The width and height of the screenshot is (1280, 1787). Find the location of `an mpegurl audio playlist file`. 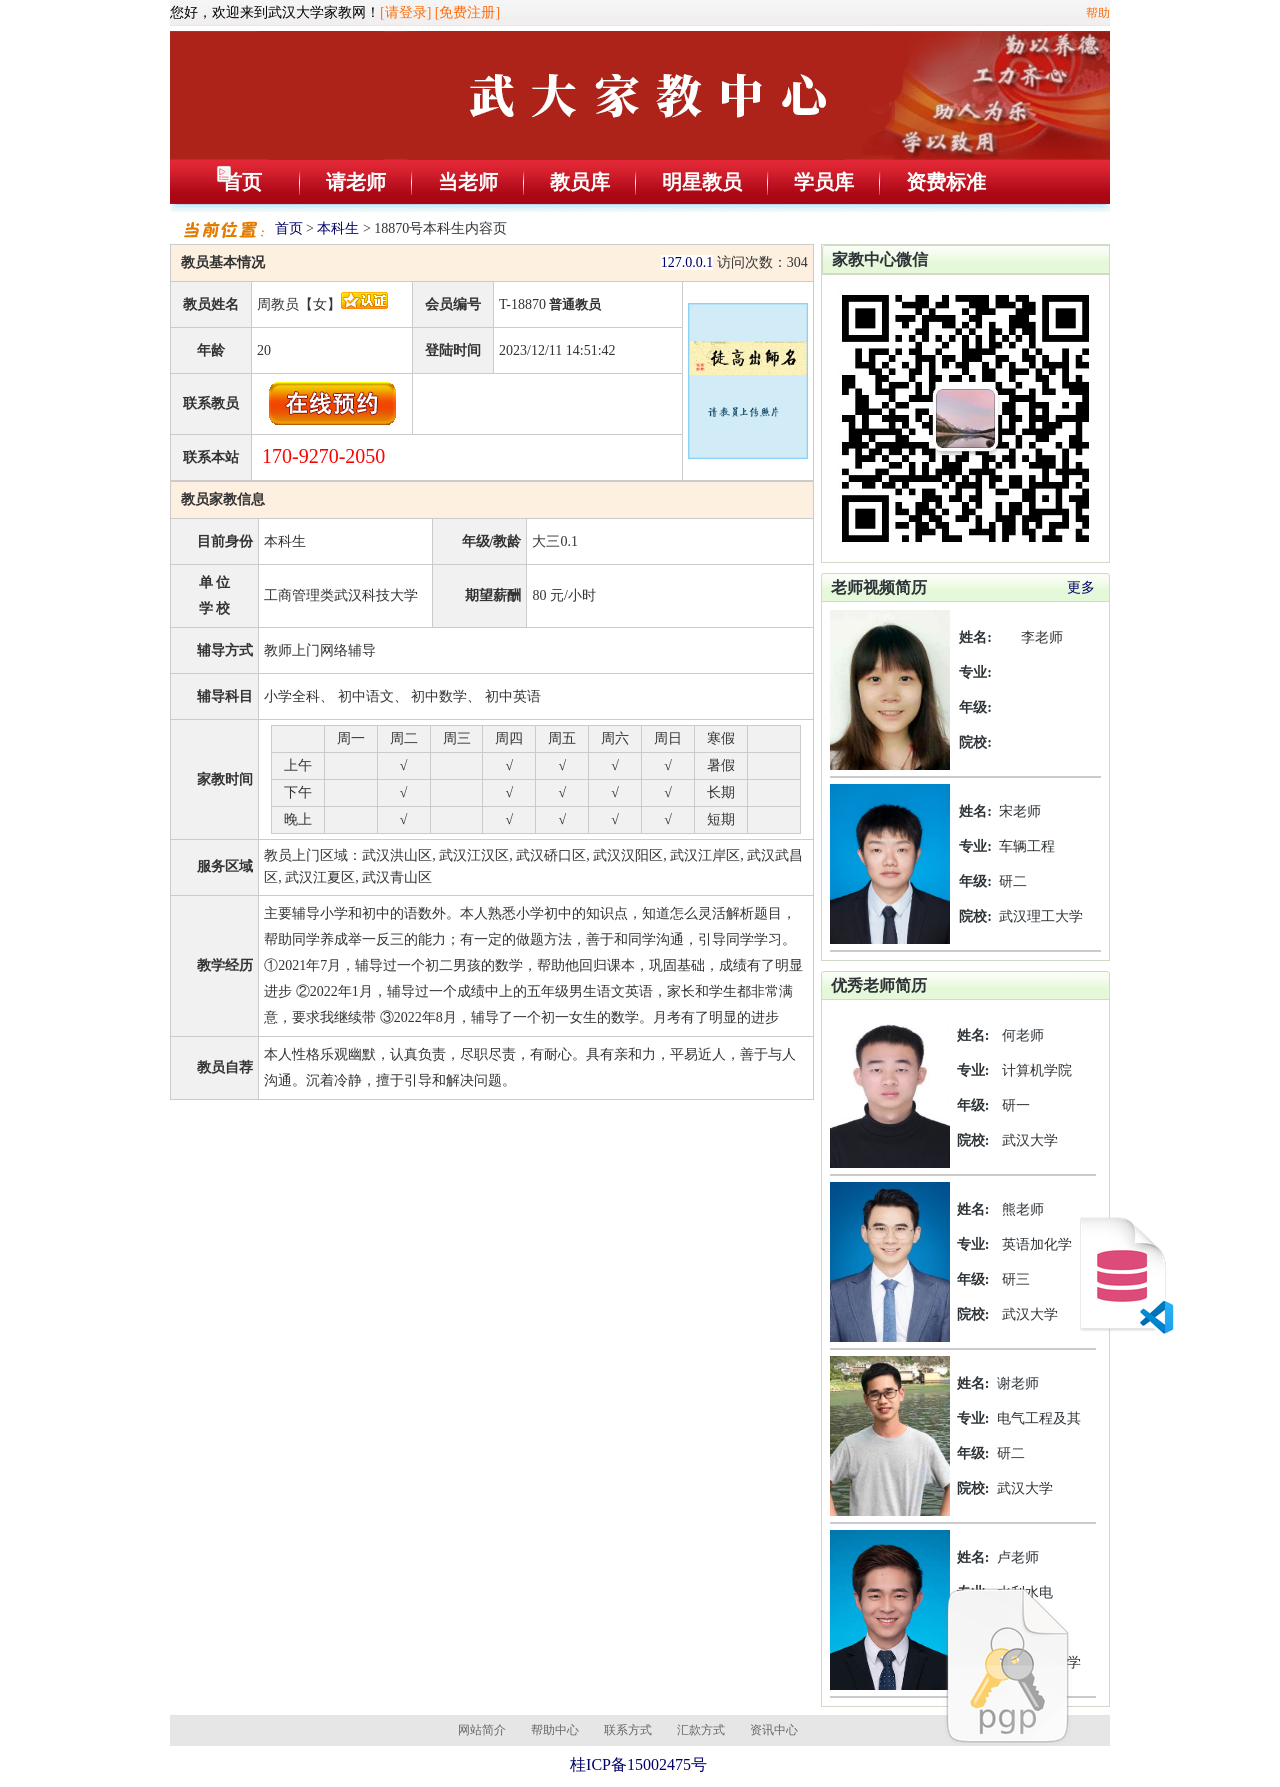

an mpegurl audio playlist file is located at coordinates (224, 174).